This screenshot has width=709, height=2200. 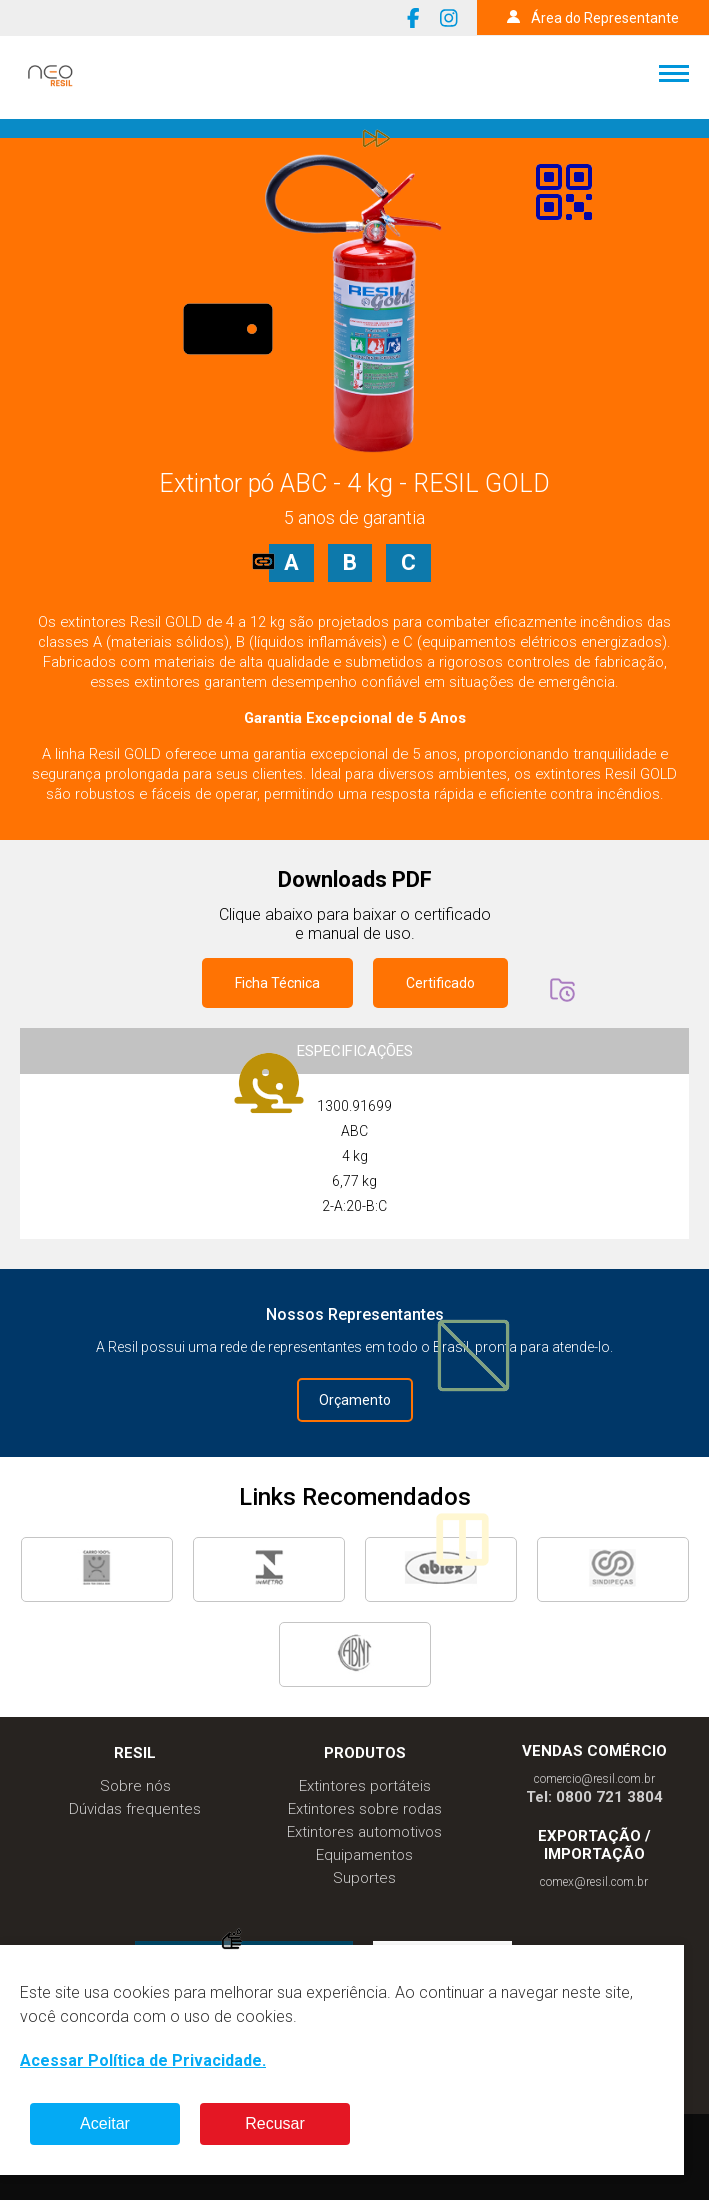 I want to click on indicates something is overwhelmed or struggling, so click(x=269, y=1083).